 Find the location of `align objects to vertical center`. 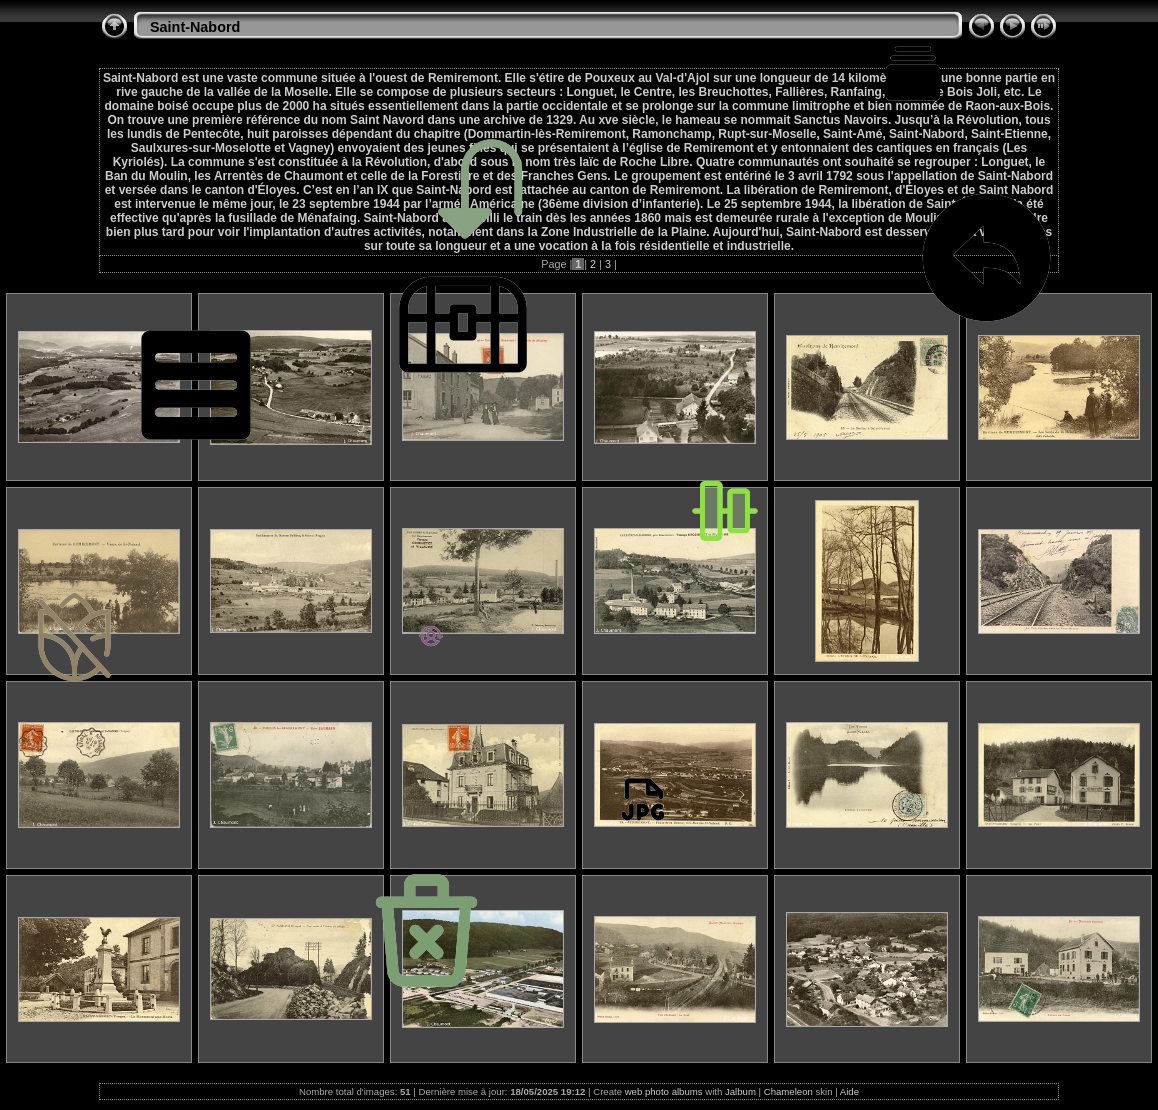

align objects to vertical center is located at coordinates (725, 511).